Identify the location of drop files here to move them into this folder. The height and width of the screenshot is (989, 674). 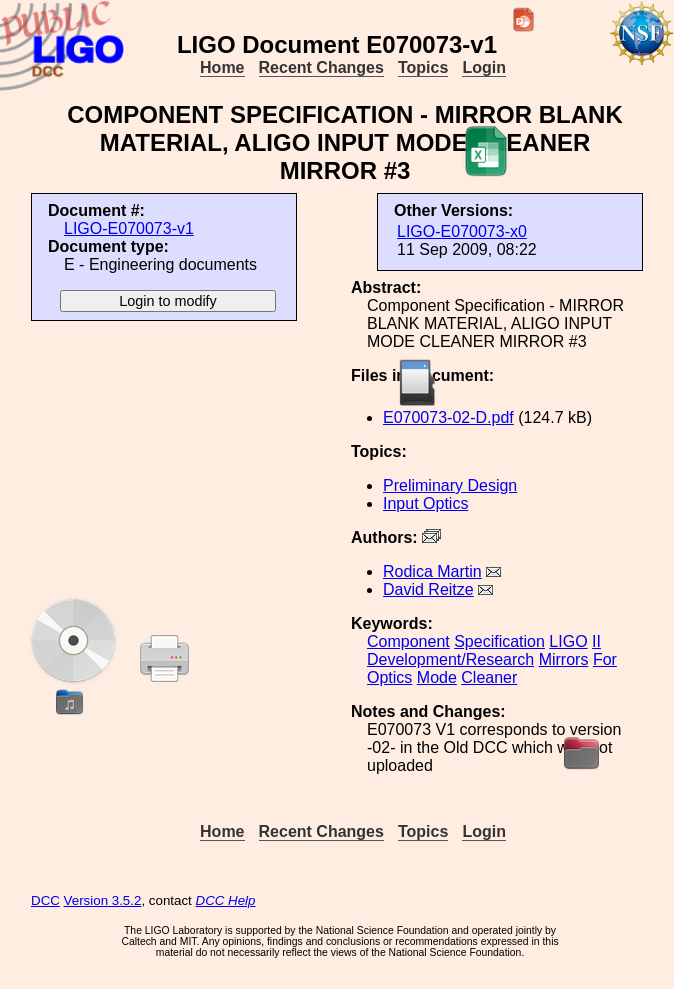
(581, 752).